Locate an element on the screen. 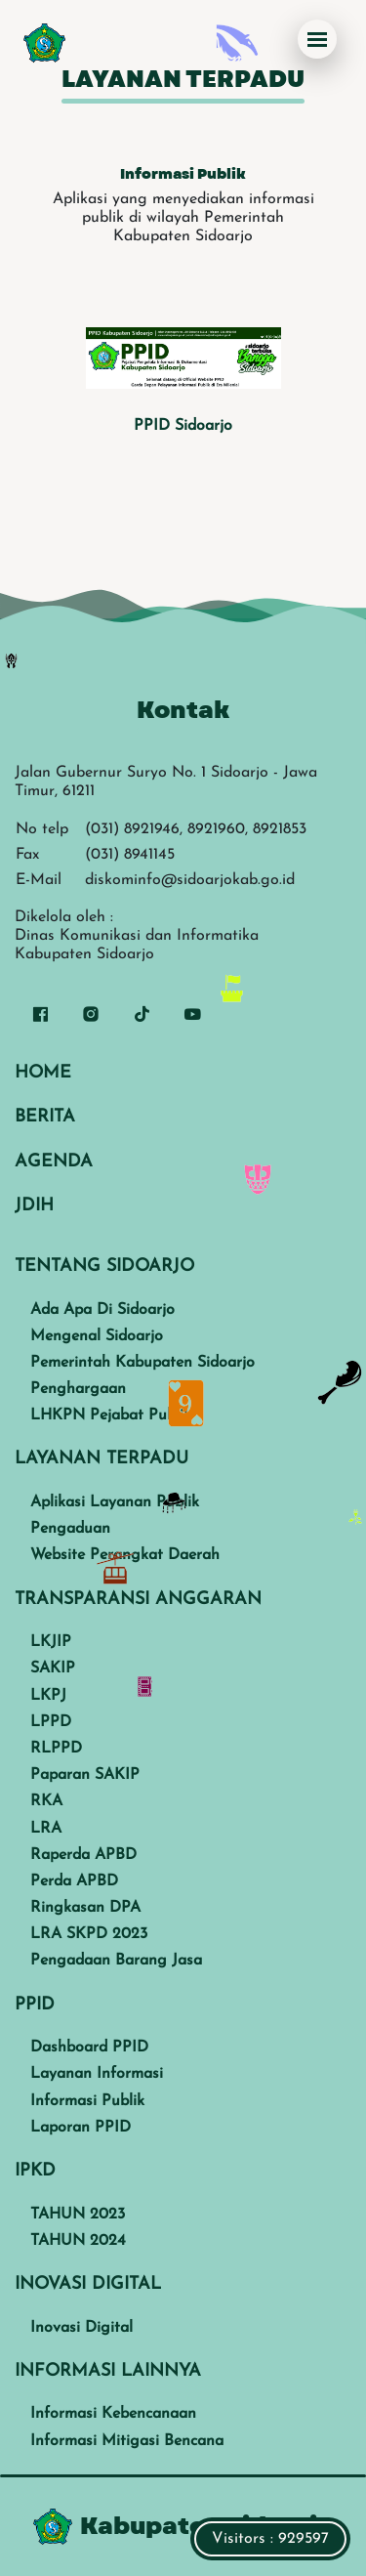  access cable car or ropeway transportation info is located at coordinates (115, 1570).